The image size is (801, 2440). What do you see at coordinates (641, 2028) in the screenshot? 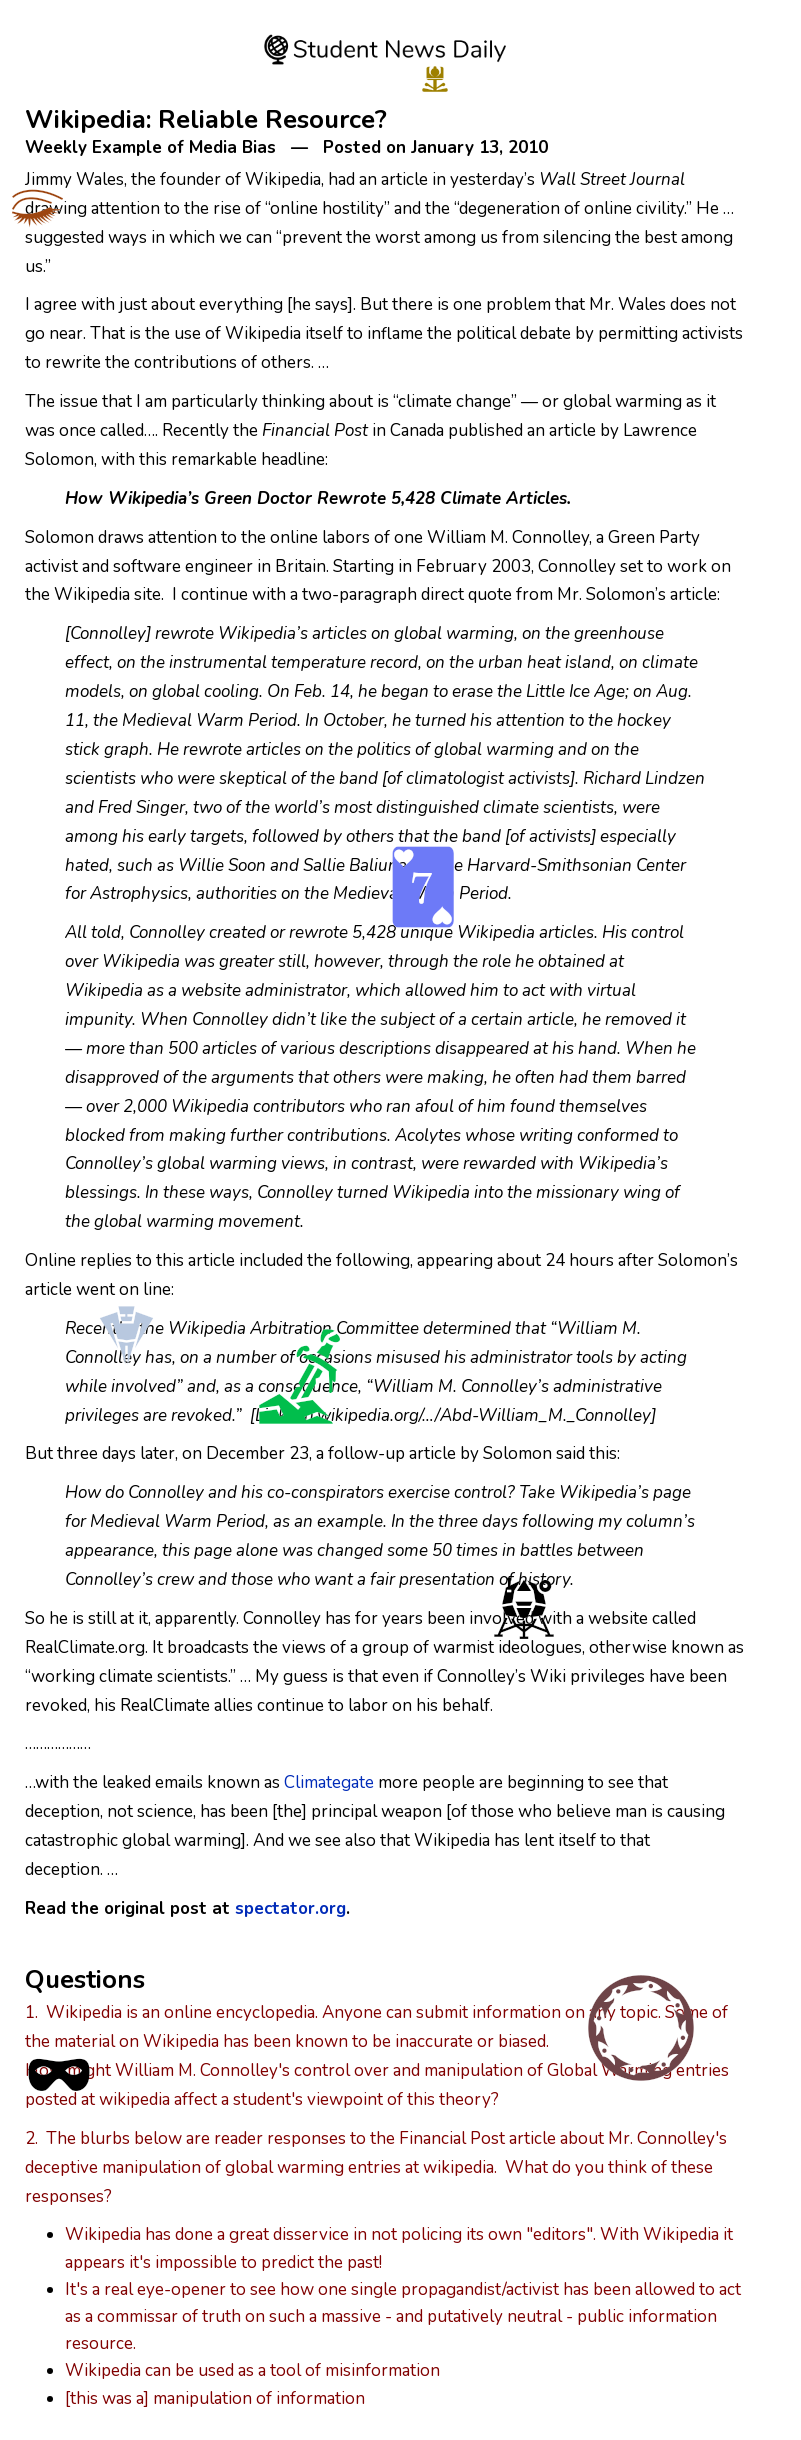
I see `select chakram as your weapon` at bounding box center [641, 2028].